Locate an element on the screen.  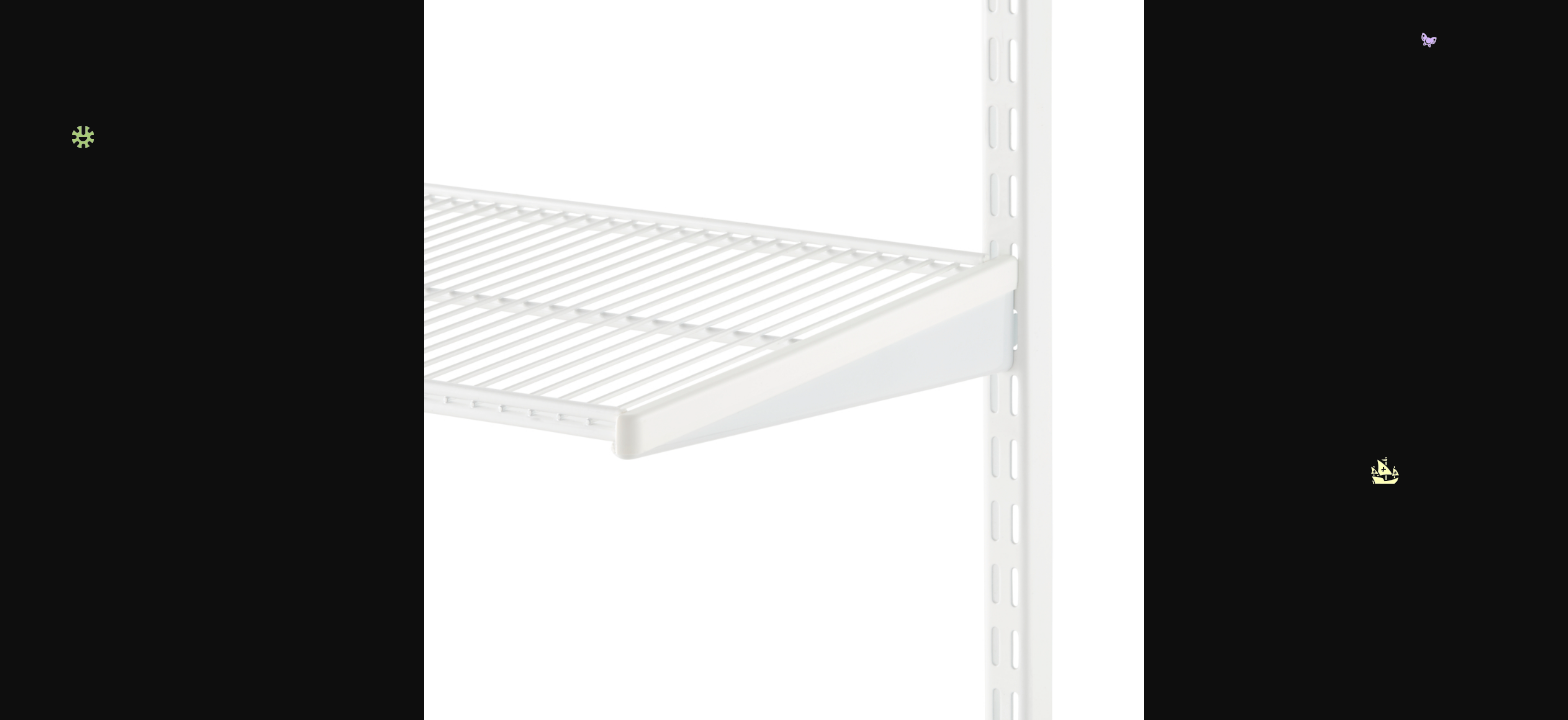
decorative abstract game element or badge is located at coordinates (83, 137).